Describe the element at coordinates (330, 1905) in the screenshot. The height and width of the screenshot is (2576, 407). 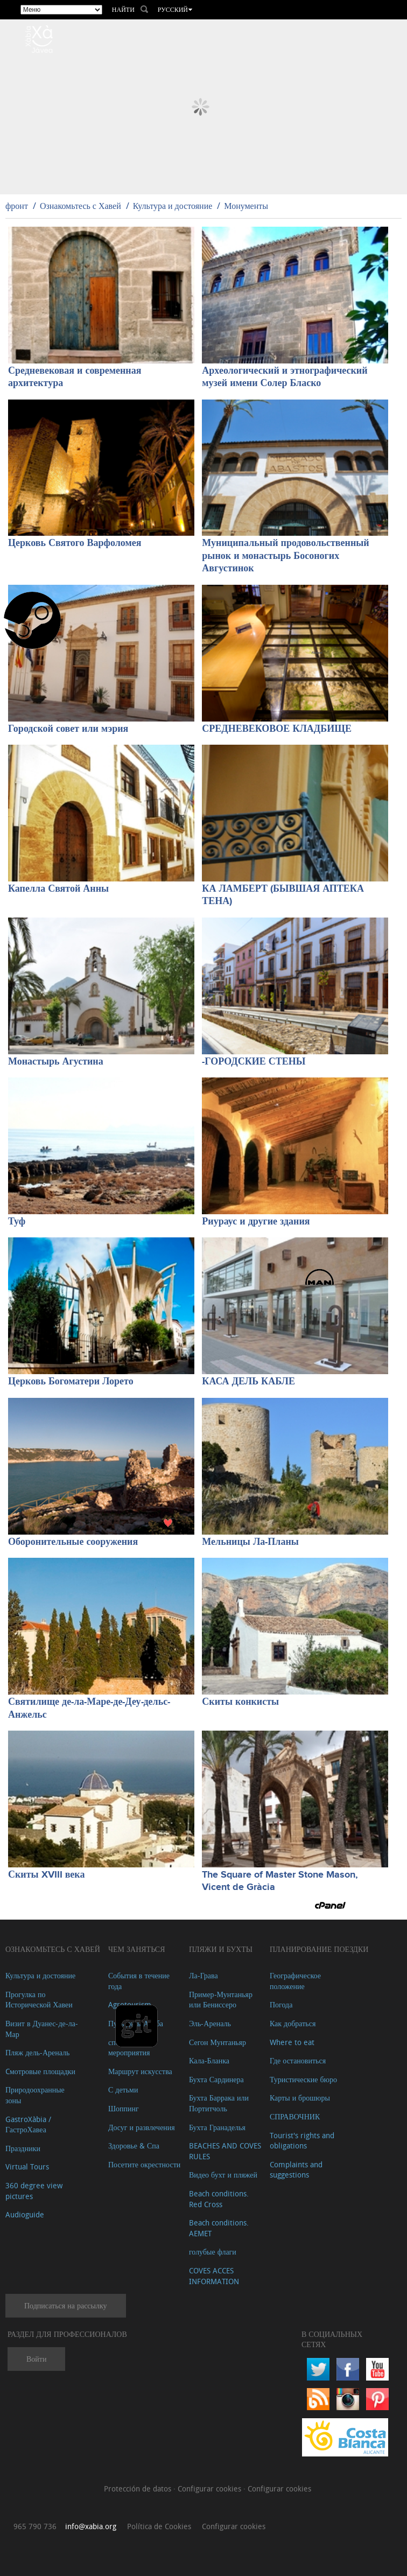
I see `access cPanel web hosting control panel` at that location.